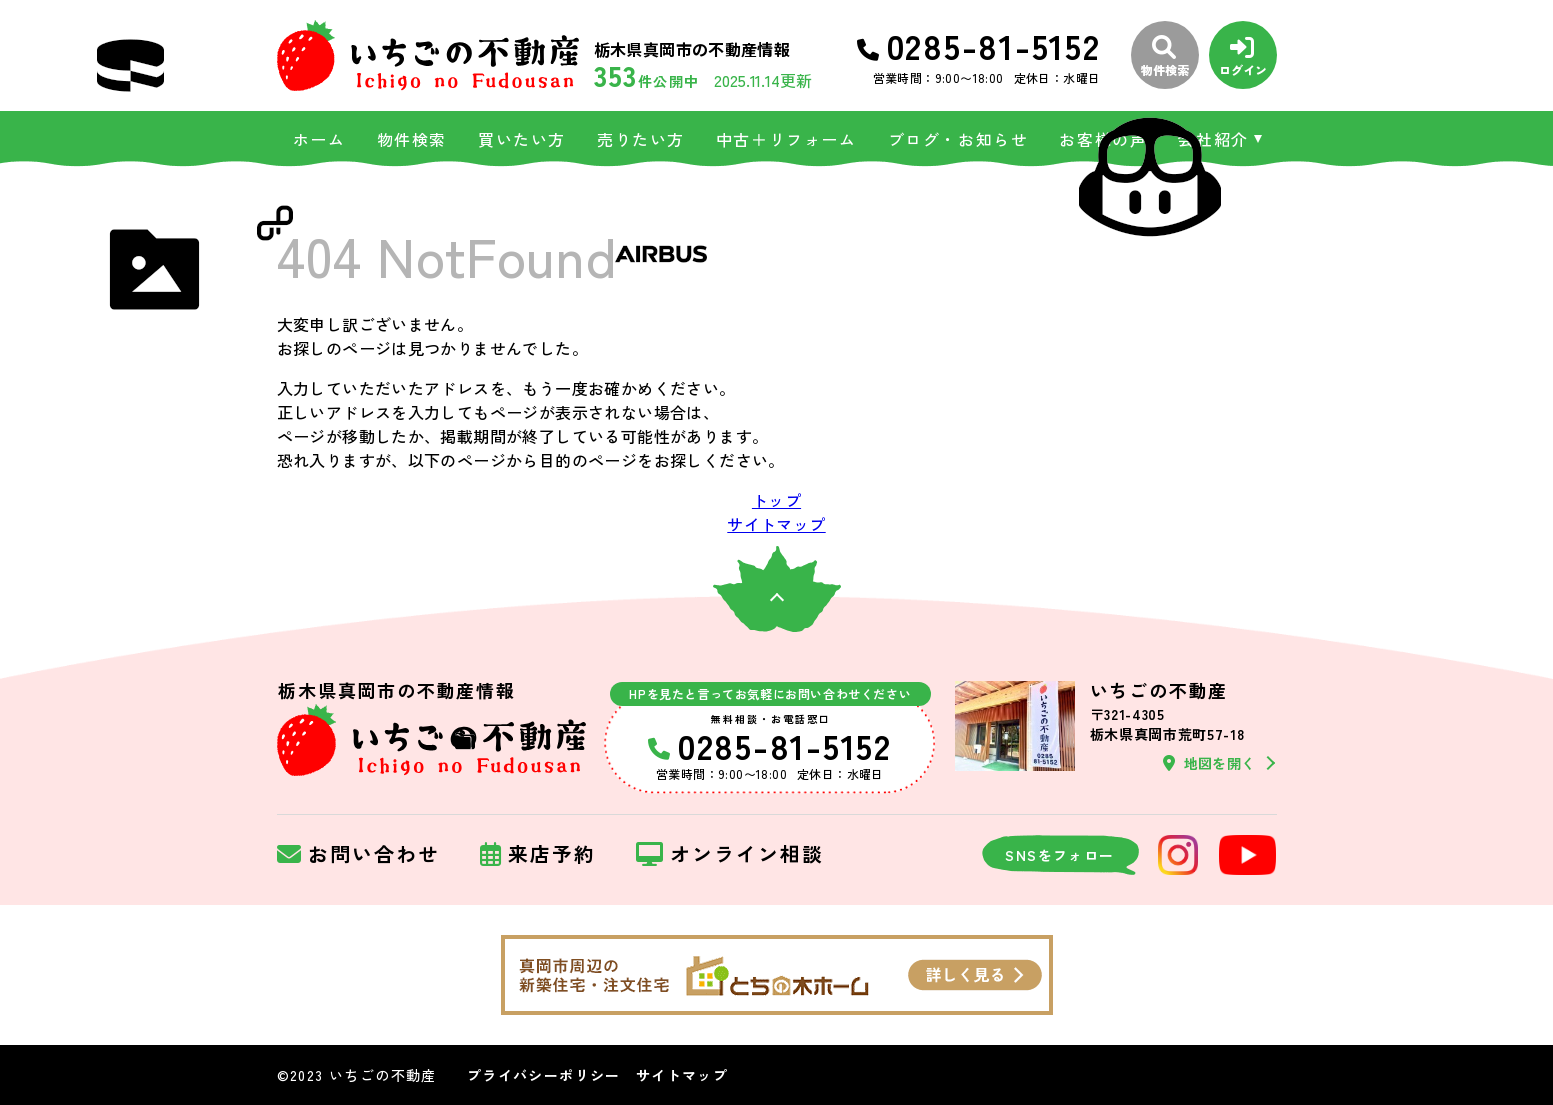 This screenshot has height=1105, width=1553. Describe the element at coordinates (154, 269) in the screenshot. I see `open photo gallery folder` at that location.